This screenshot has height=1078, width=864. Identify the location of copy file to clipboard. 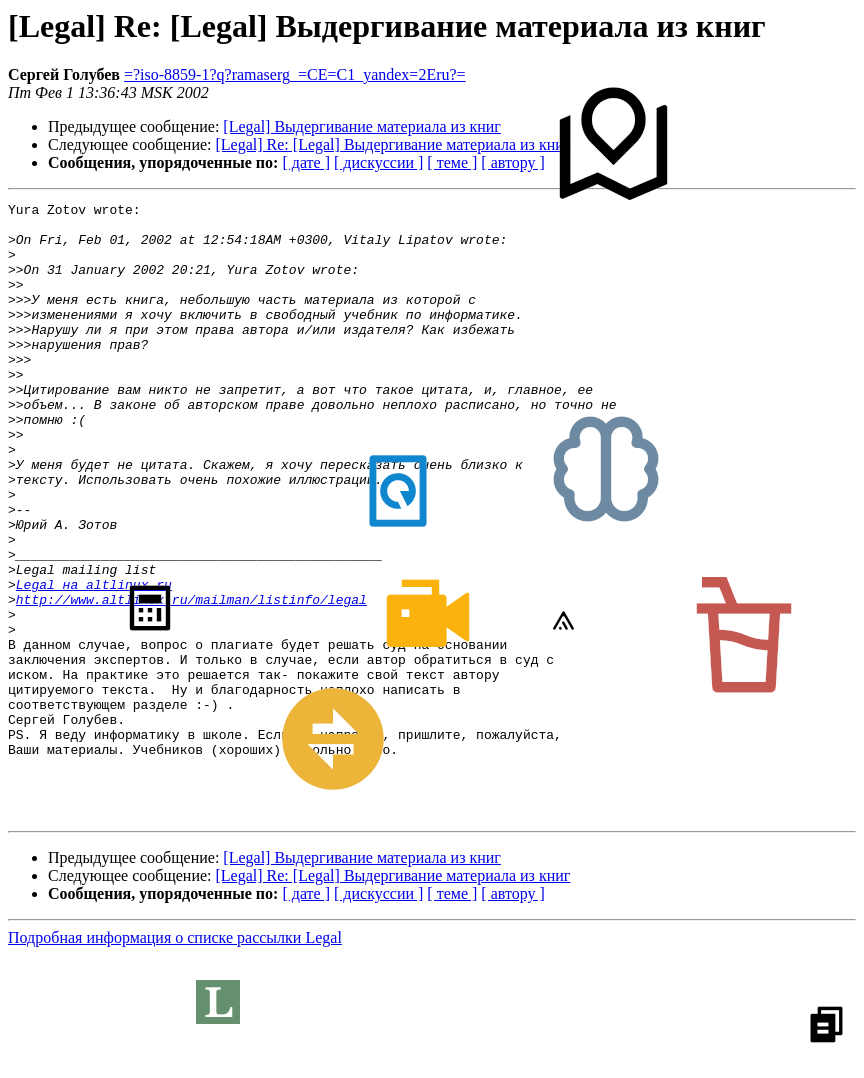
(826, 1024).